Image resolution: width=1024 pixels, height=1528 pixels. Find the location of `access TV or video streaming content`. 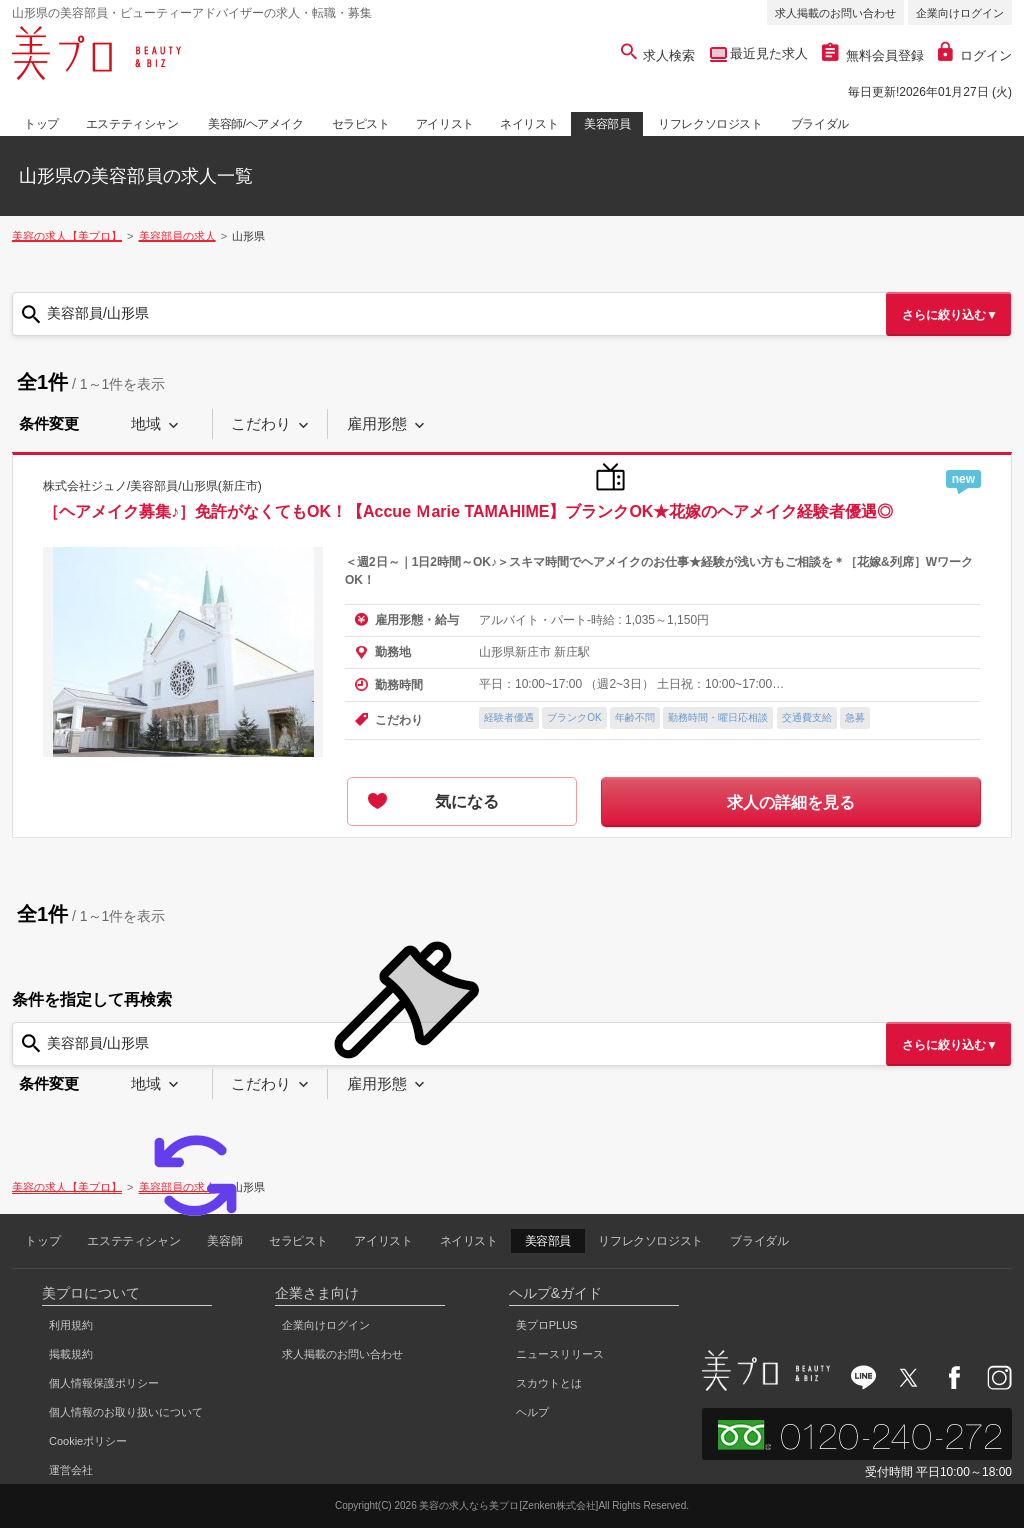

access TV or video streaming content is located at coordinates (610, 478).